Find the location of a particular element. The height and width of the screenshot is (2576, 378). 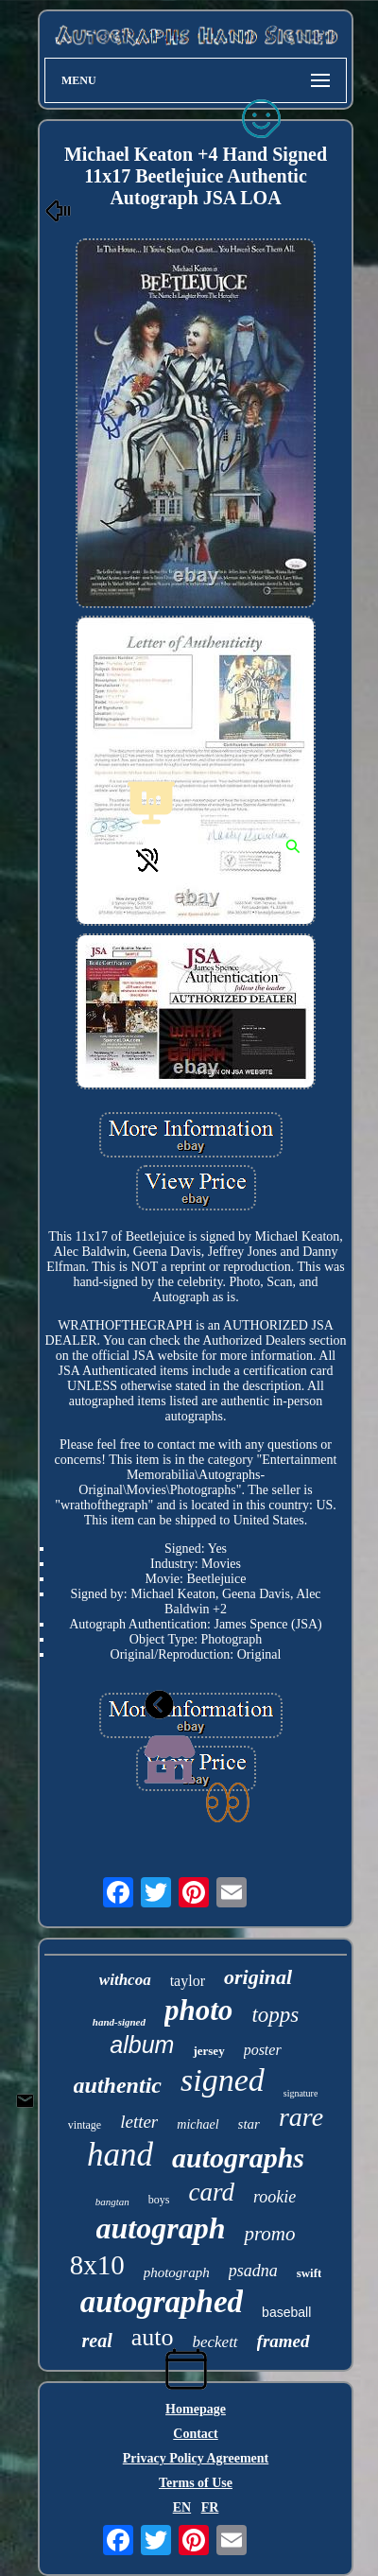

add a sticker to your message is located at coordinates (261, 118).